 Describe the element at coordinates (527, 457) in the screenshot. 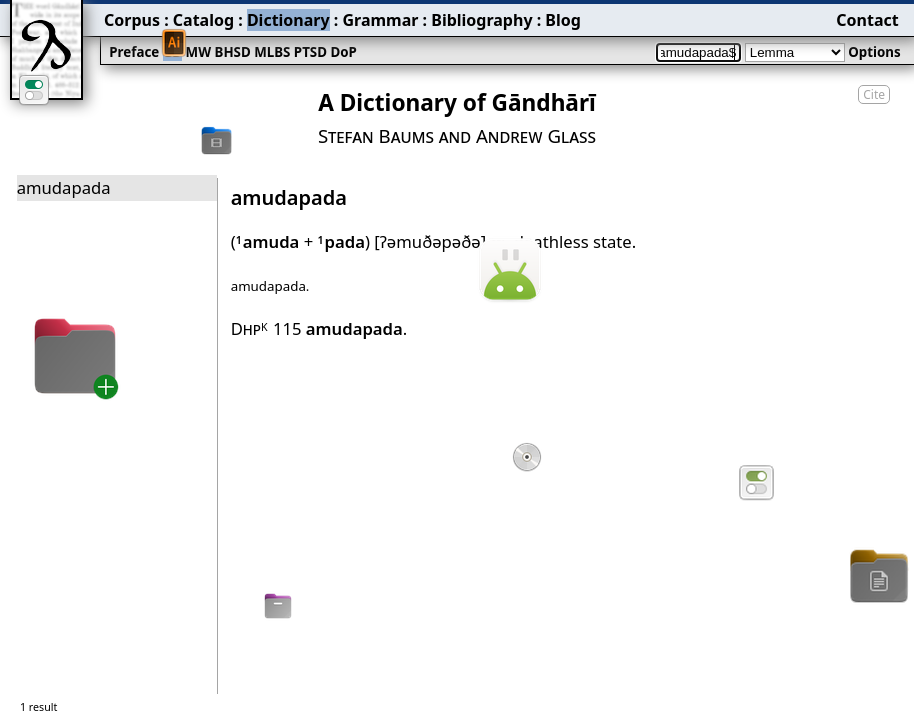

I see `access DVD or optical disc drive` at that location.